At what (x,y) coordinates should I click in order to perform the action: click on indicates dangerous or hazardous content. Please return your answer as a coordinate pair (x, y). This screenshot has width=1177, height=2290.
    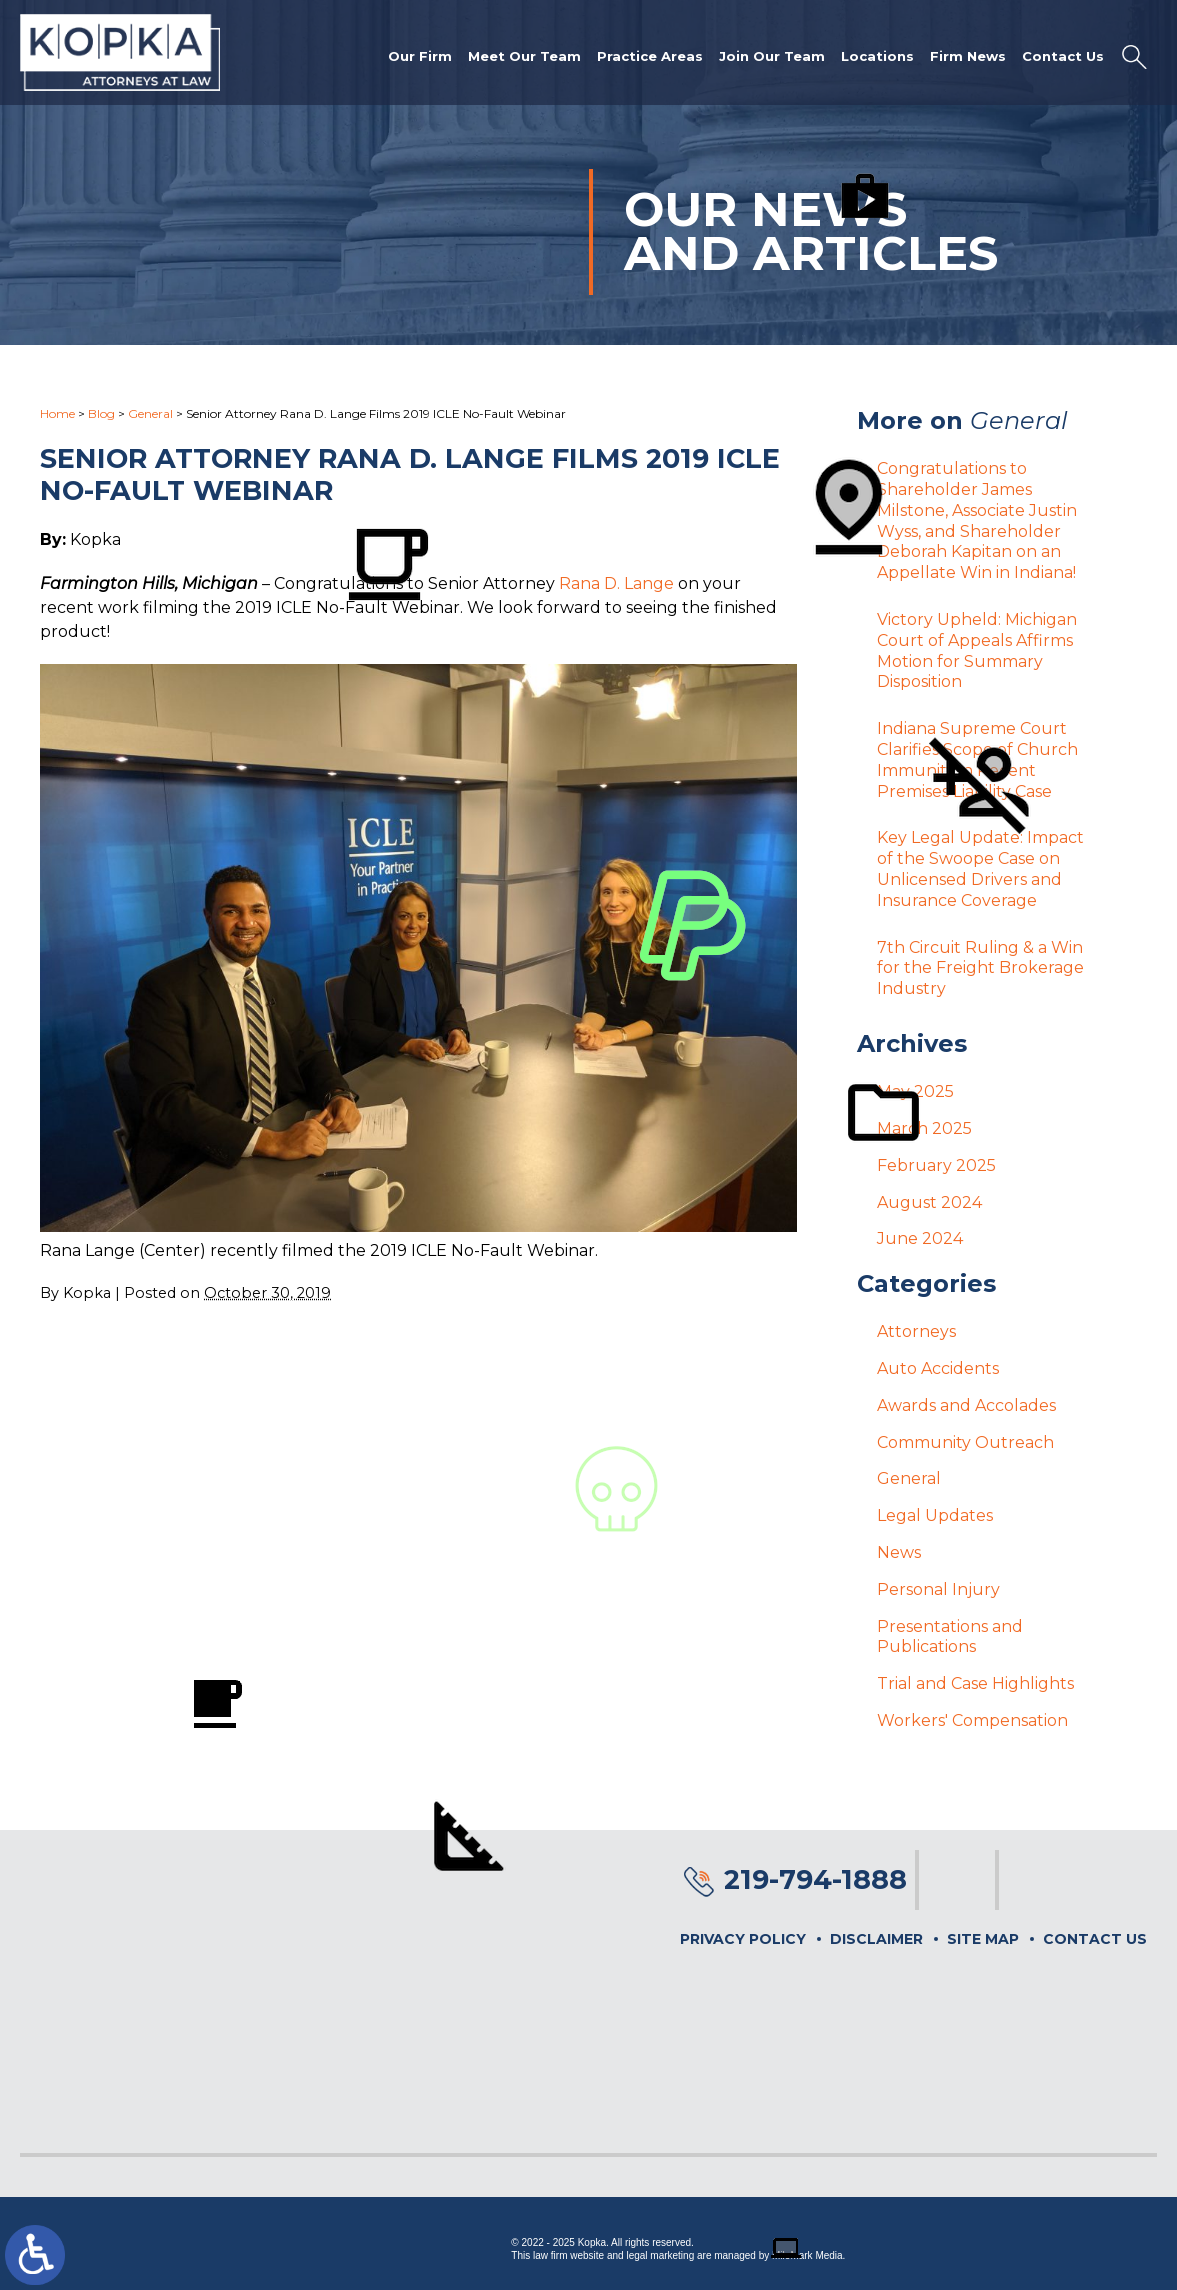
    Looking at the image, I should click on (616, 1490).